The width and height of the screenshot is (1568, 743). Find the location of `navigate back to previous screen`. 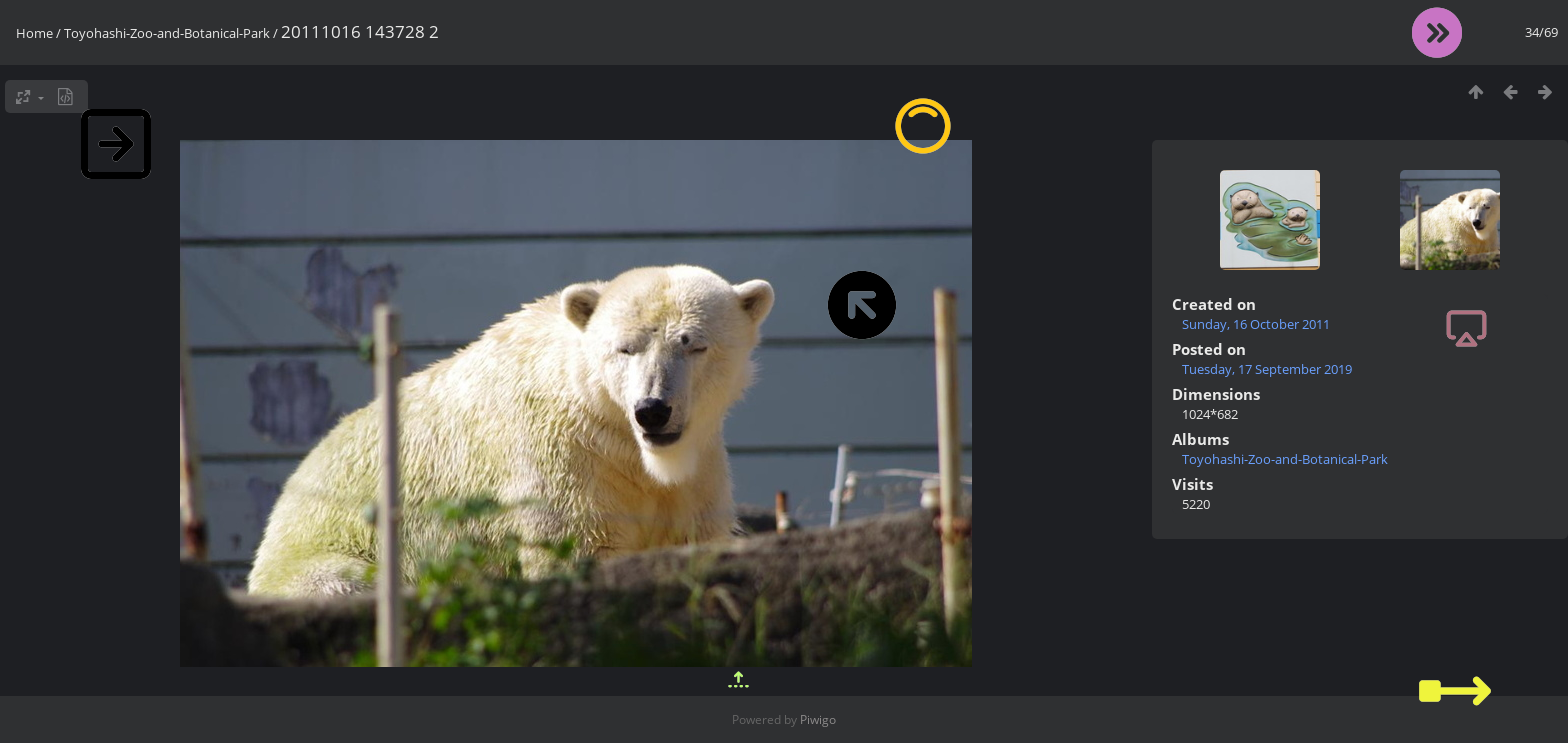

navigate back to previous screen is located at coordinates (862, 305).